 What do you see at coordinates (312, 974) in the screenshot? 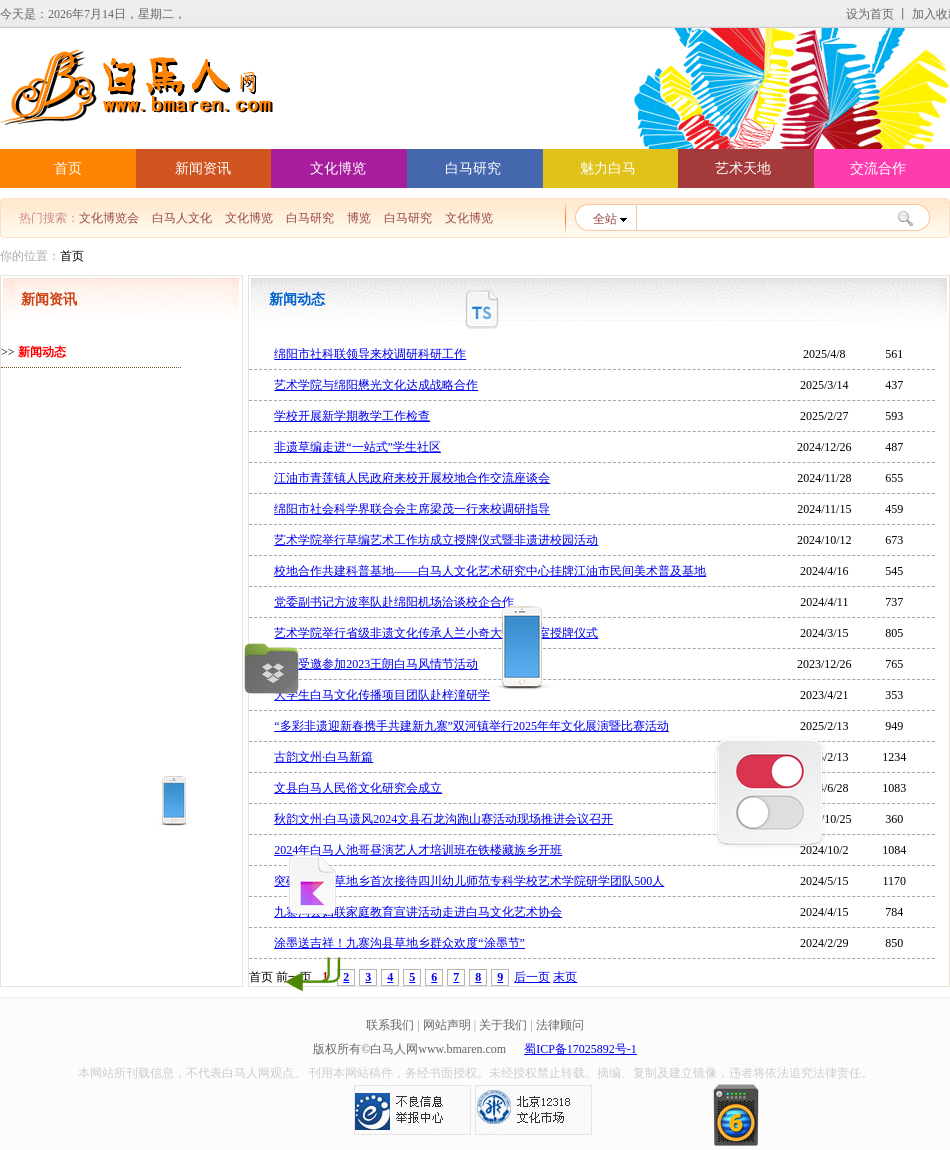
I see `reply all to an email message` at bounding box center [312, 974].